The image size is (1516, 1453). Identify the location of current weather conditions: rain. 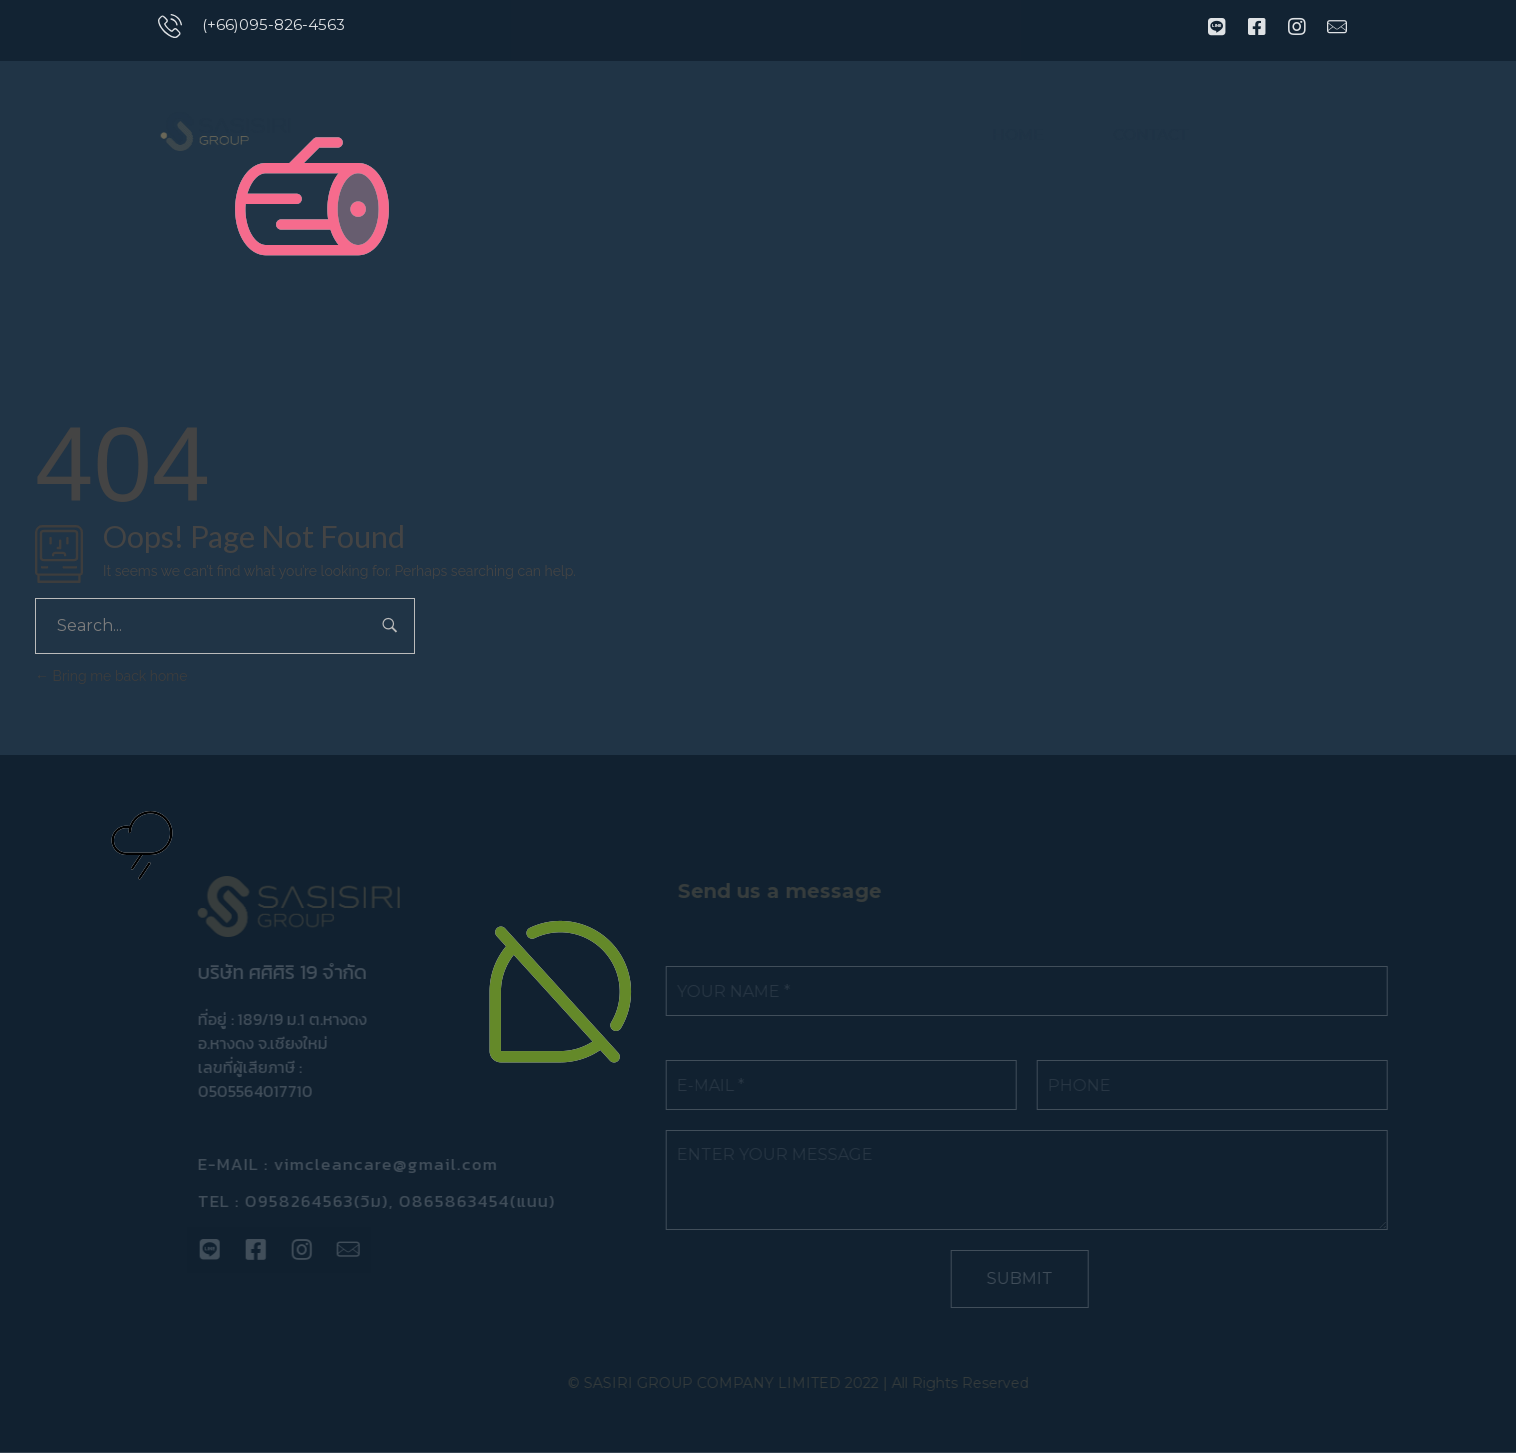
(142, 844).